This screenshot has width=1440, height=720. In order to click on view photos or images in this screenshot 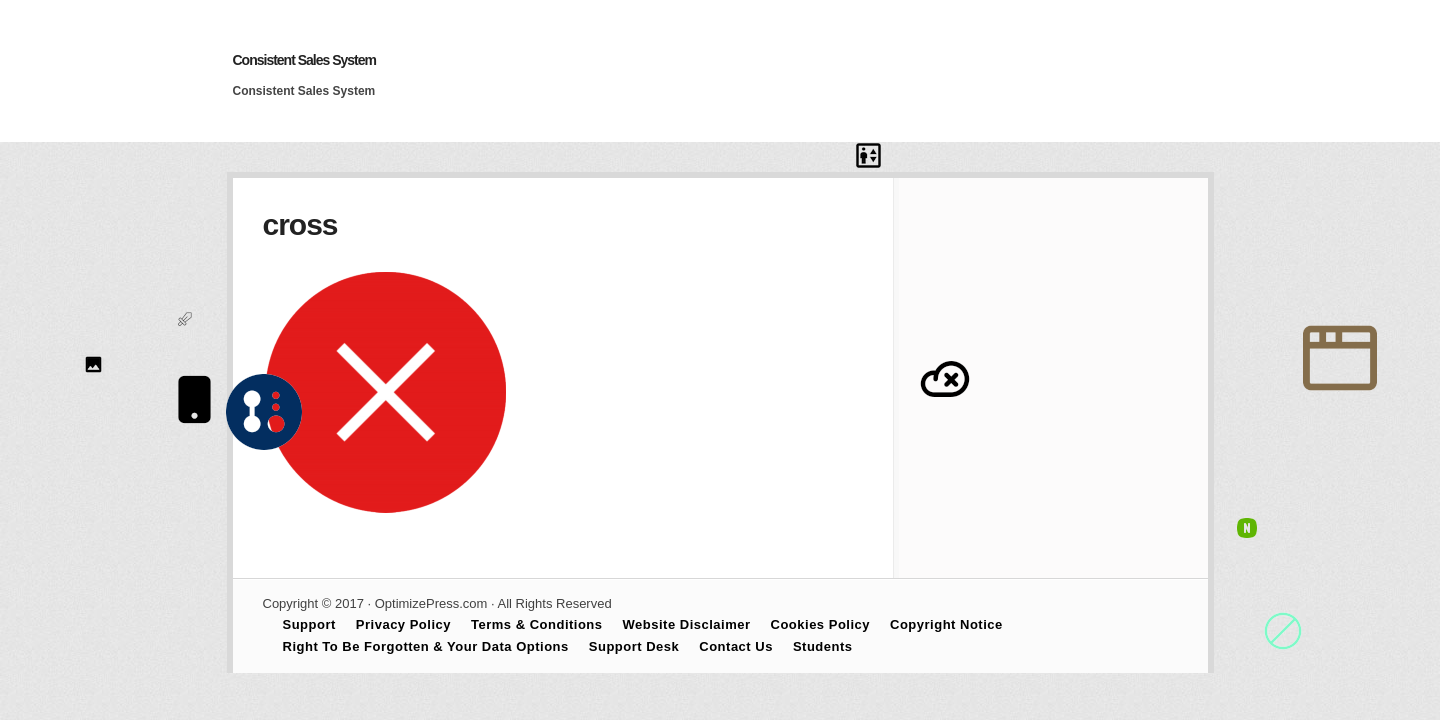, I will do `click(93, 364)`.